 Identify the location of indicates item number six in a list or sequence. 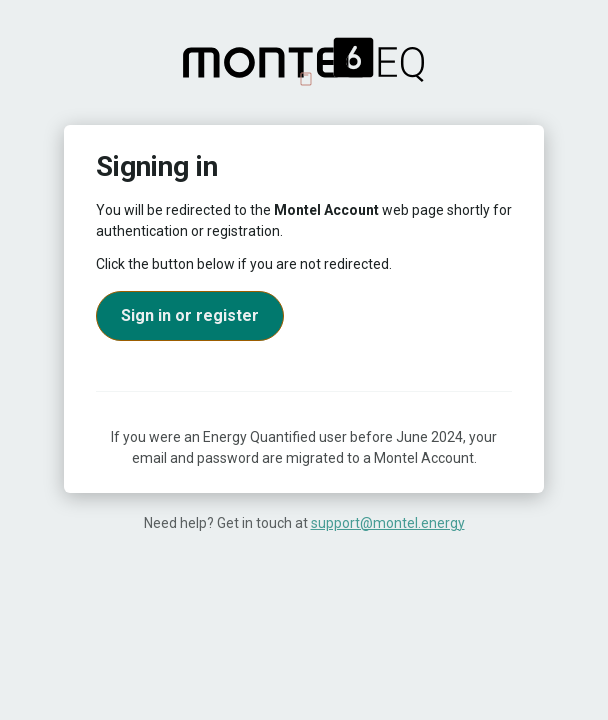
(353, 57).